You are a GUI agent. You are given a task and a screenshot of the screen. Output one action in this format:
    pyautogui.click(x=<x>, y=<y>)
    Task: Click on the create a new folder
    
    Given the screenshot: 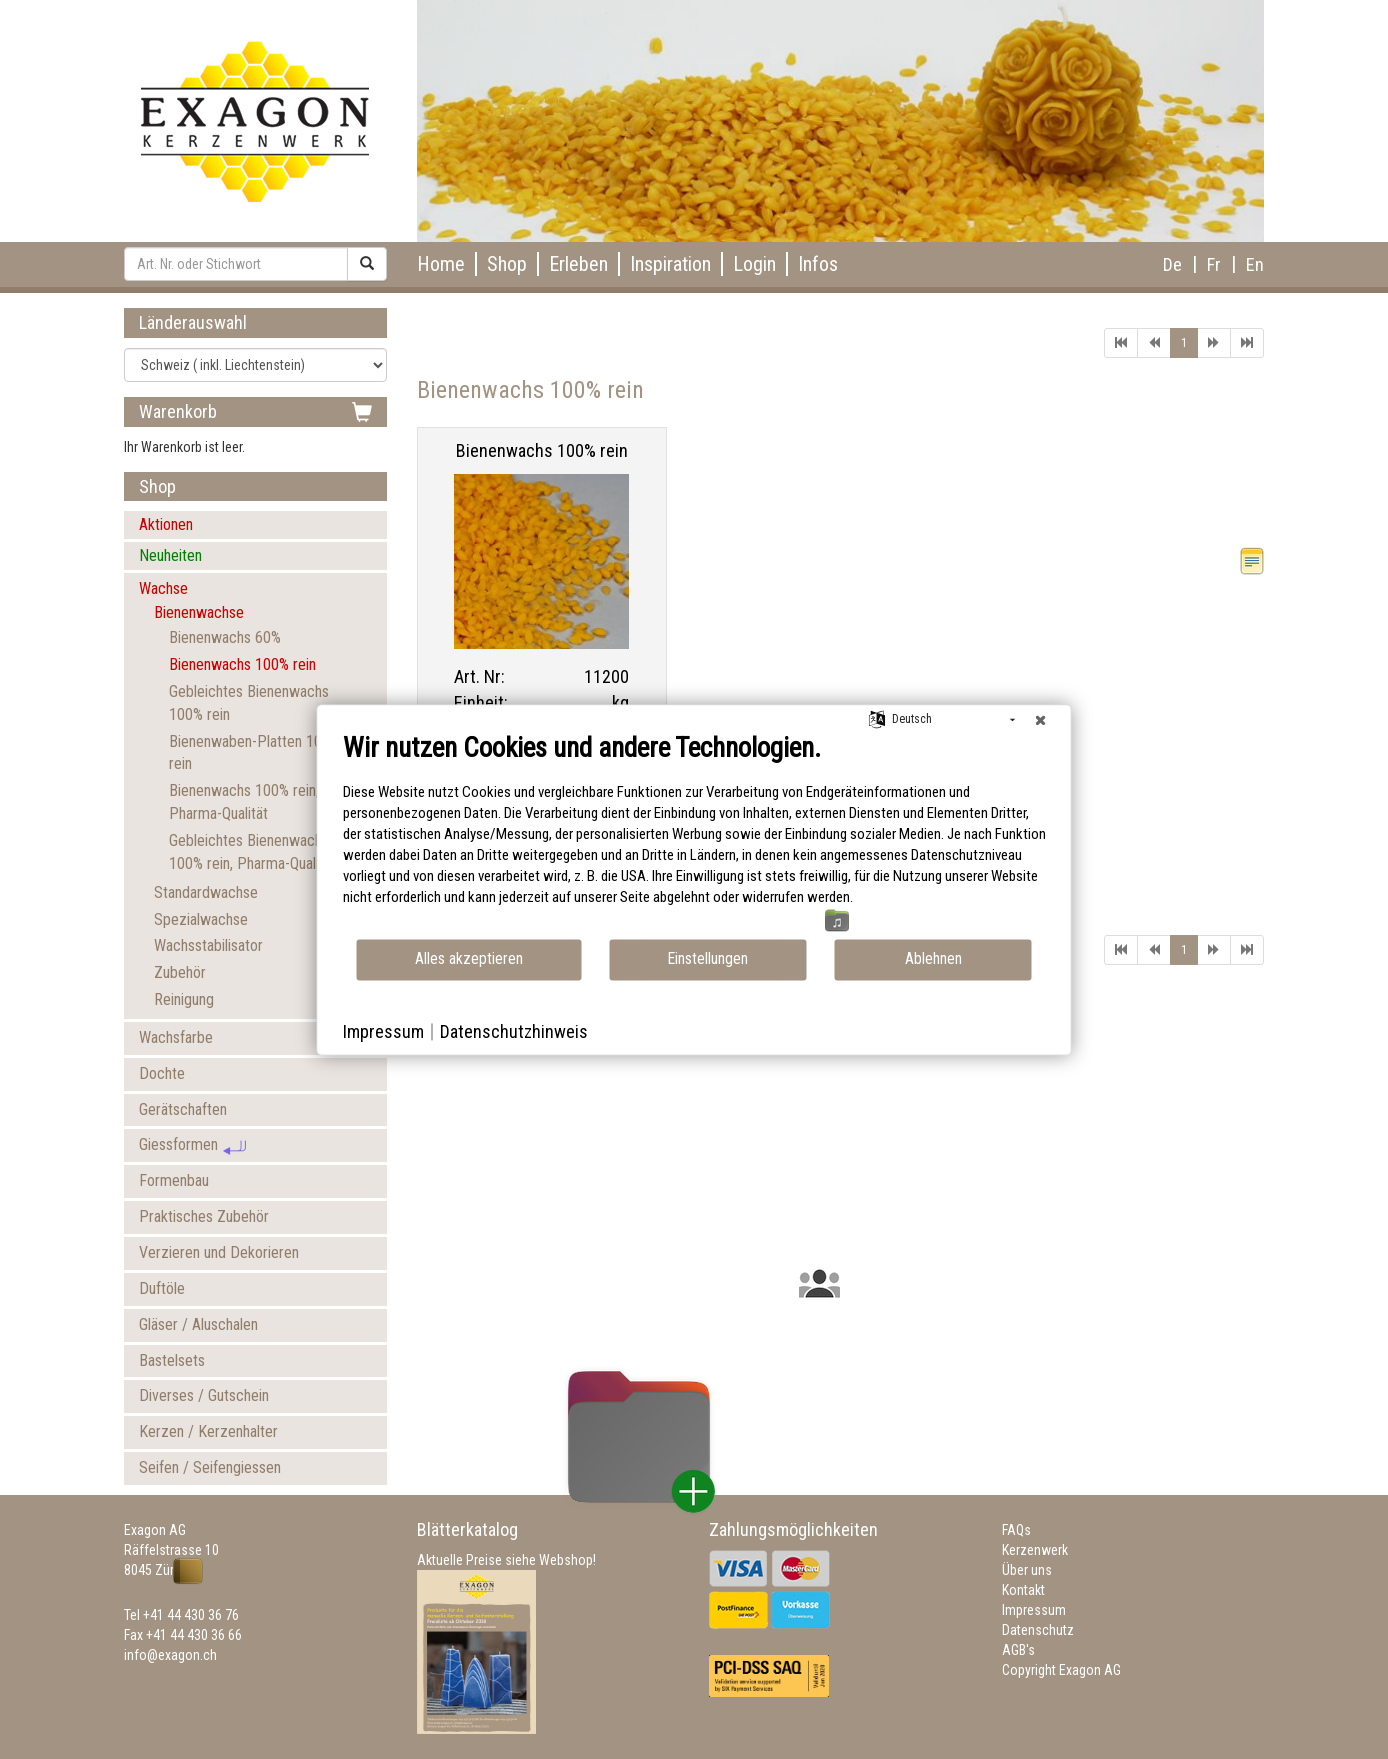 What is the action you would take?
    pyautogui.click(x=639, y=1437)
    